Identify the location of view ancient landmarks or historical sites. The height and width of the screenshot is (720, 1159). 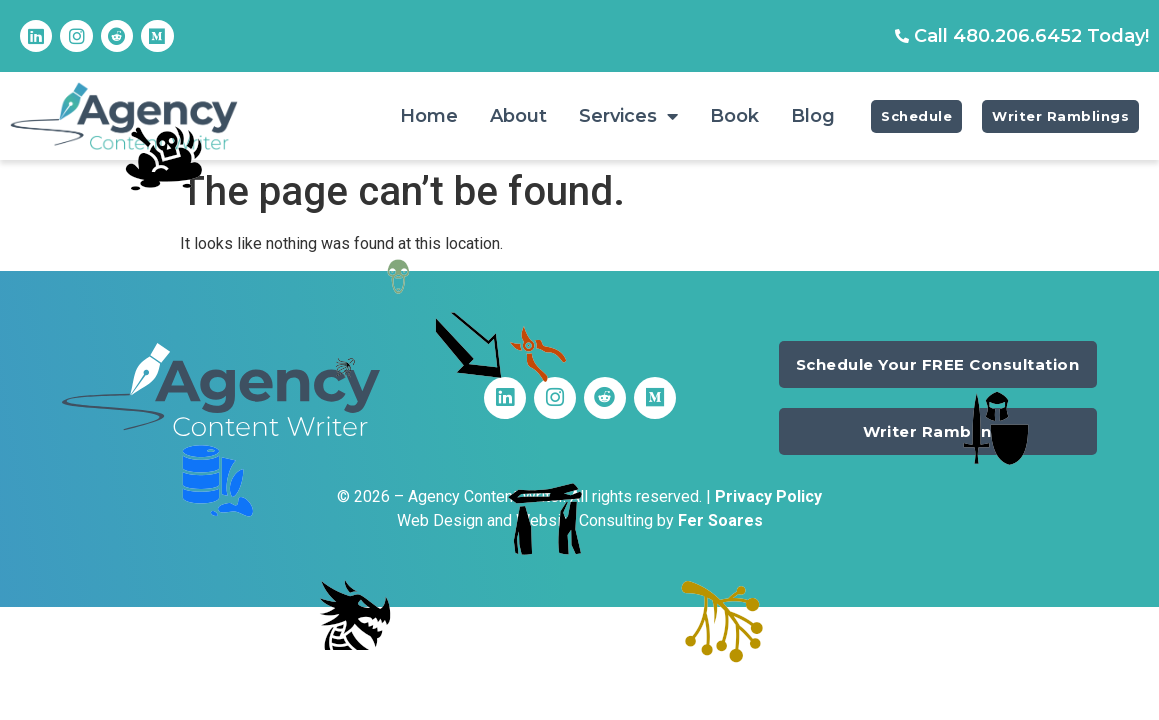
(545, 519).